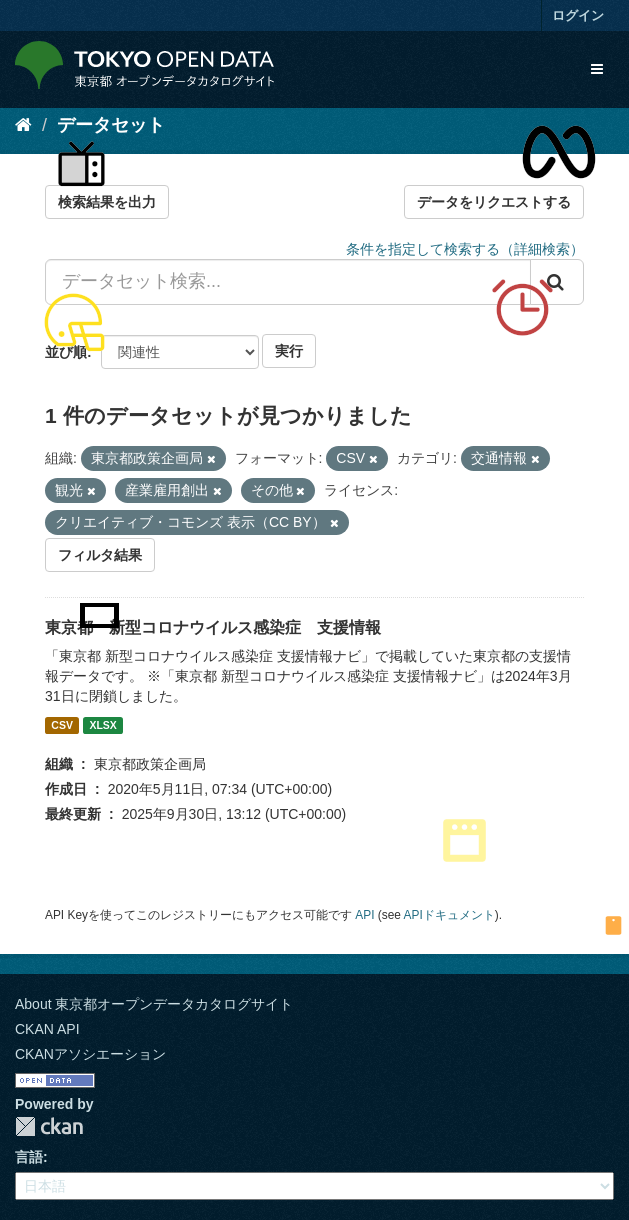  What do you see at coordinates (81, 166) in the screenshot?
I see `access TV or video streaming content` at bounding box center [81, 166].